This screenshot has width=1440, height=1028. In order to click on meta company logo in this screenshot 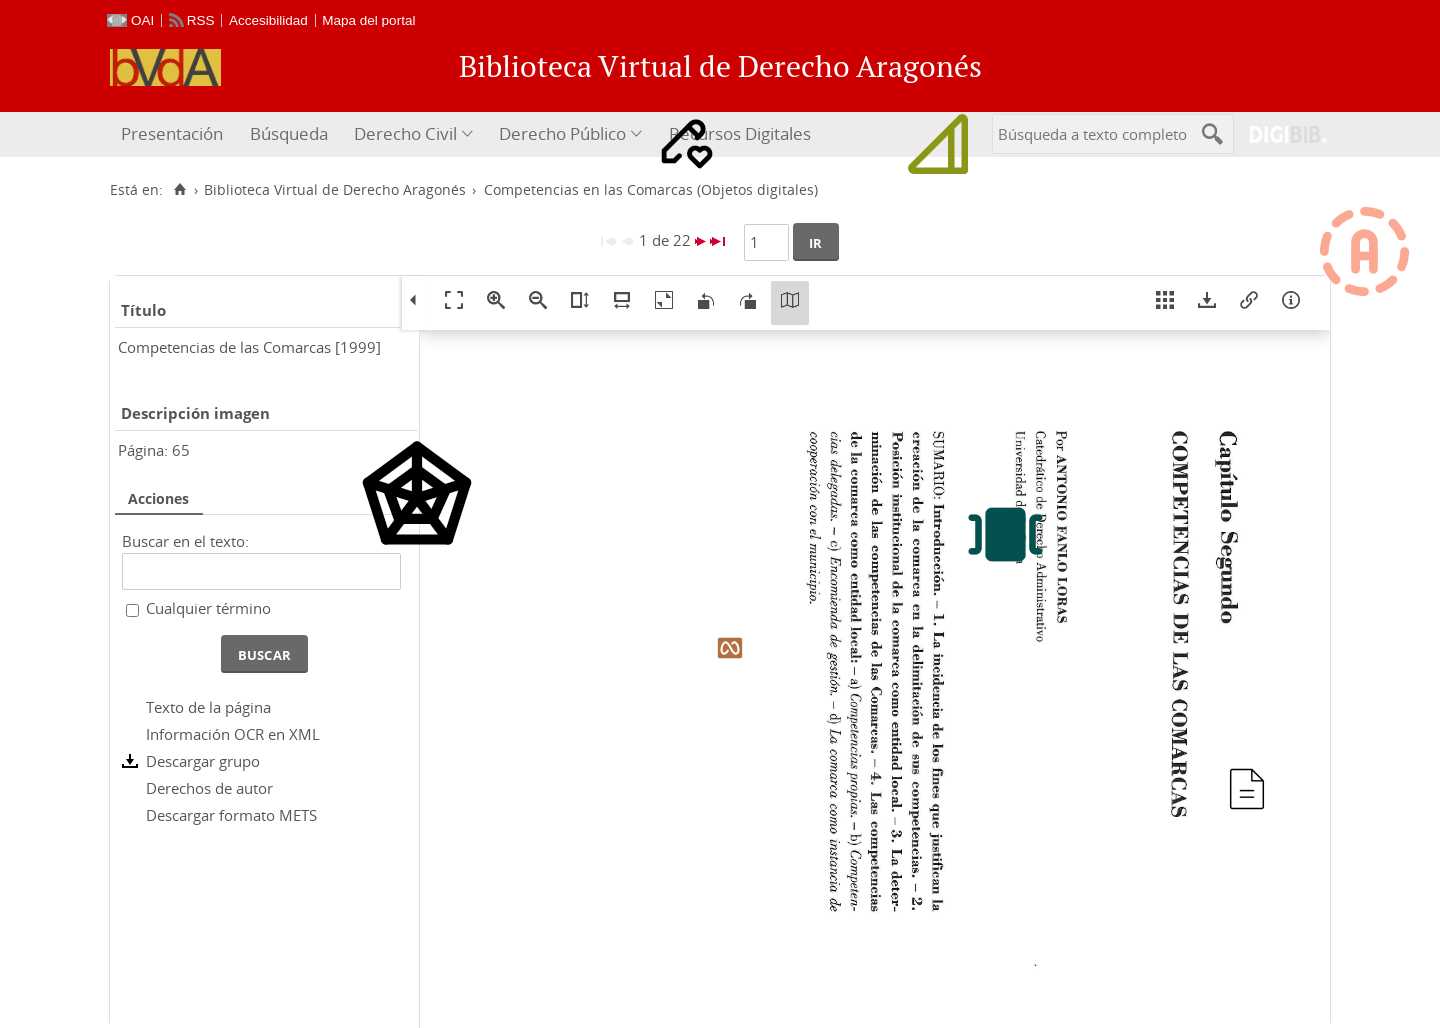, I will do `click(730, 648)`.